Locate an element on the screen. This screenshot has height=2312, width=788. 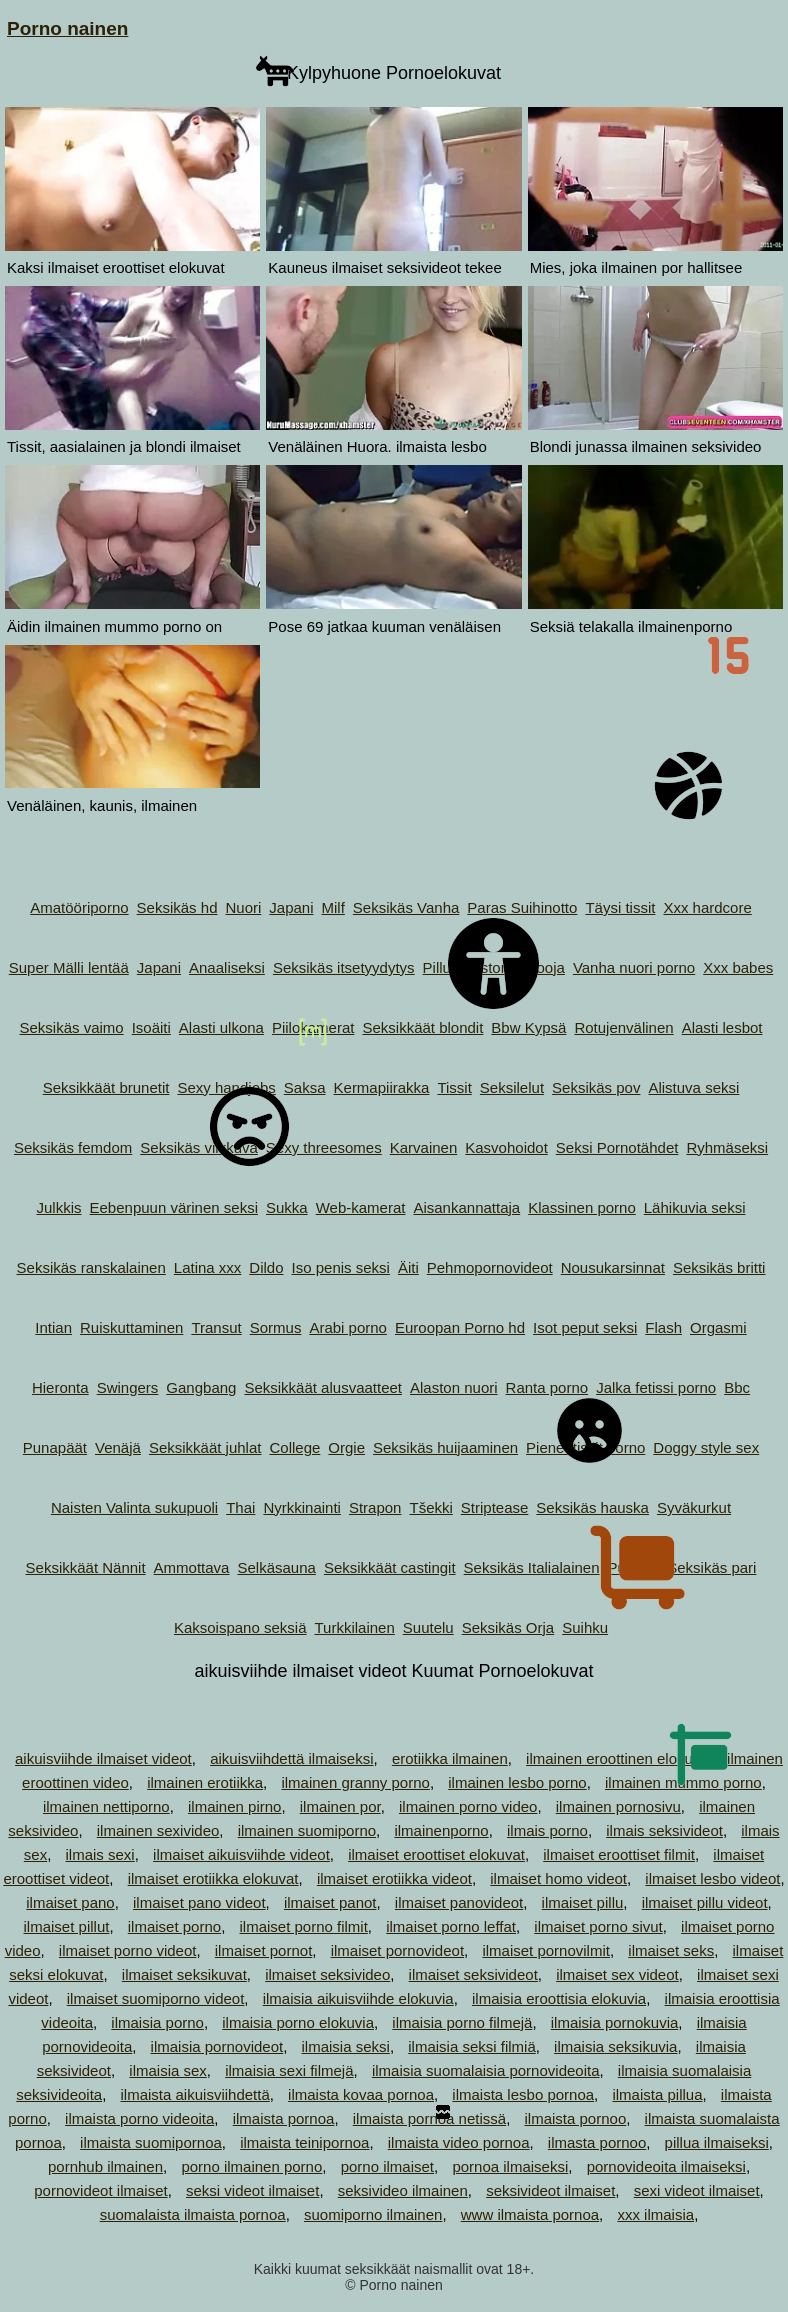
view shipping or delivery status is located at coordinates (637, 1567).